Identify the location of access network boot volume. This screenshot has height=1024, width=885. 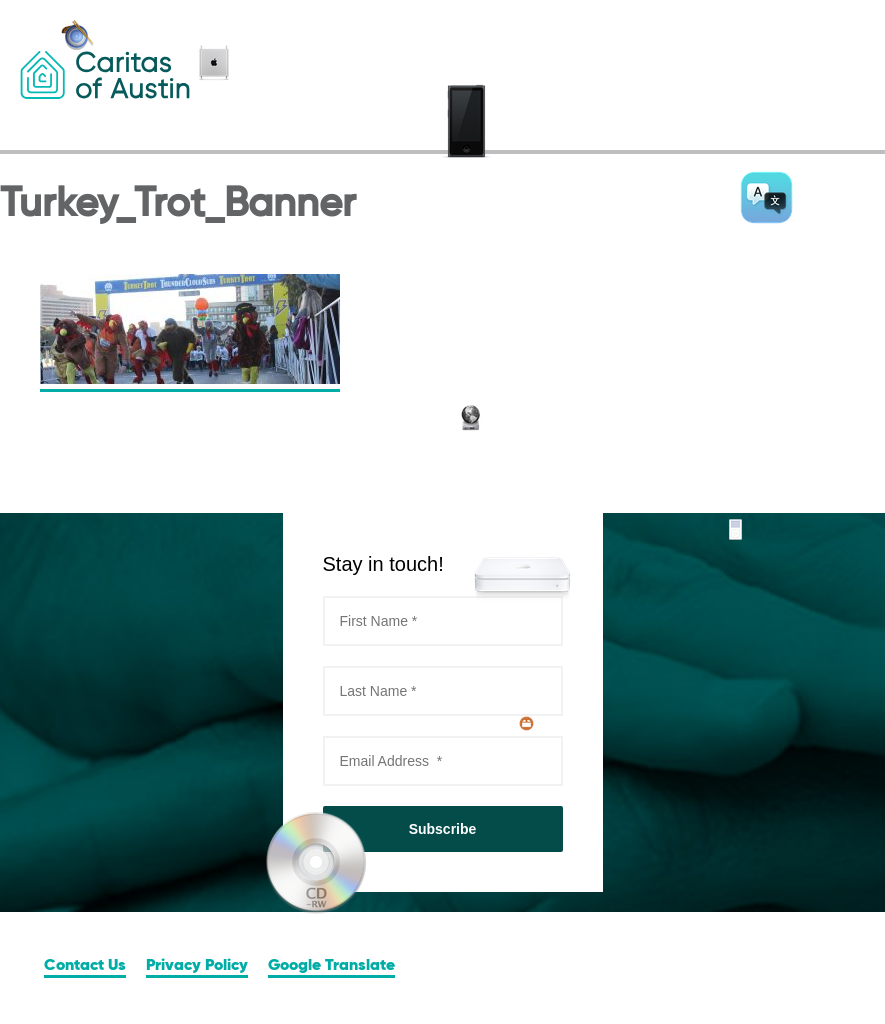
(470, 418).